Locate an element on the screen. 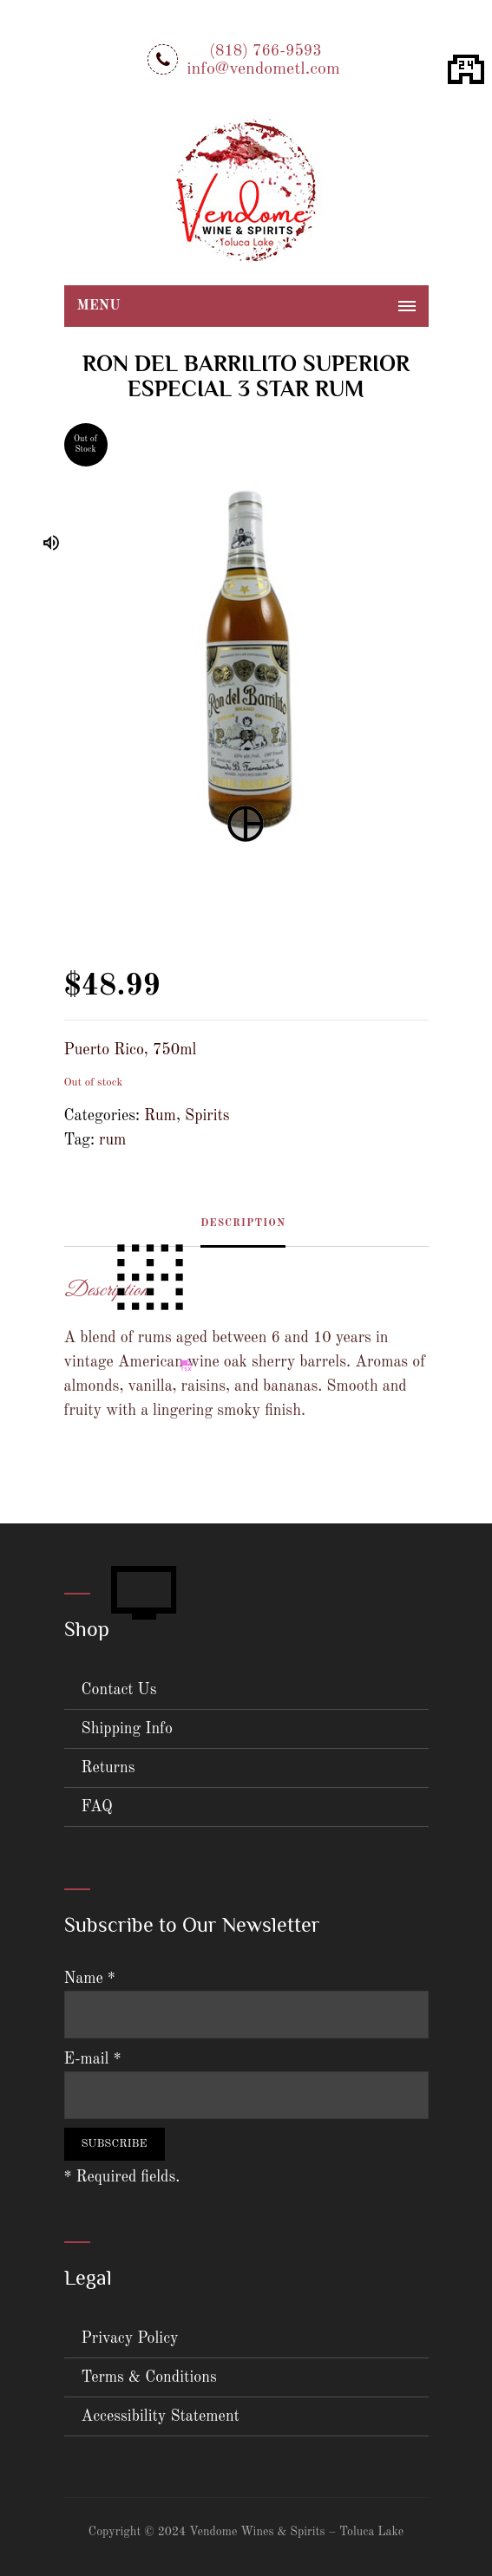  open a TypeScript JSX file is located at coordinates (186, 1366).